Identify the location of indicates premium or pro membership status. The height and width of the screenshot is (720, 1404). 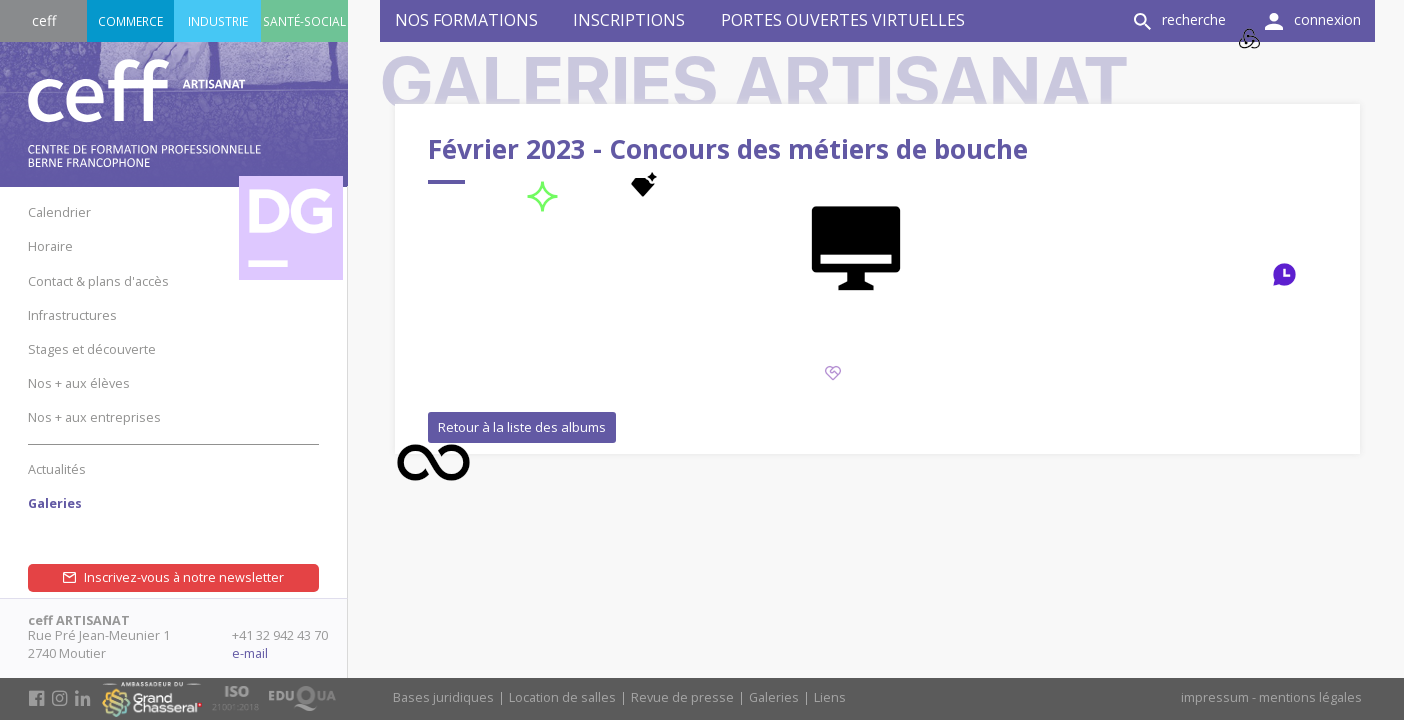
(644, 185).